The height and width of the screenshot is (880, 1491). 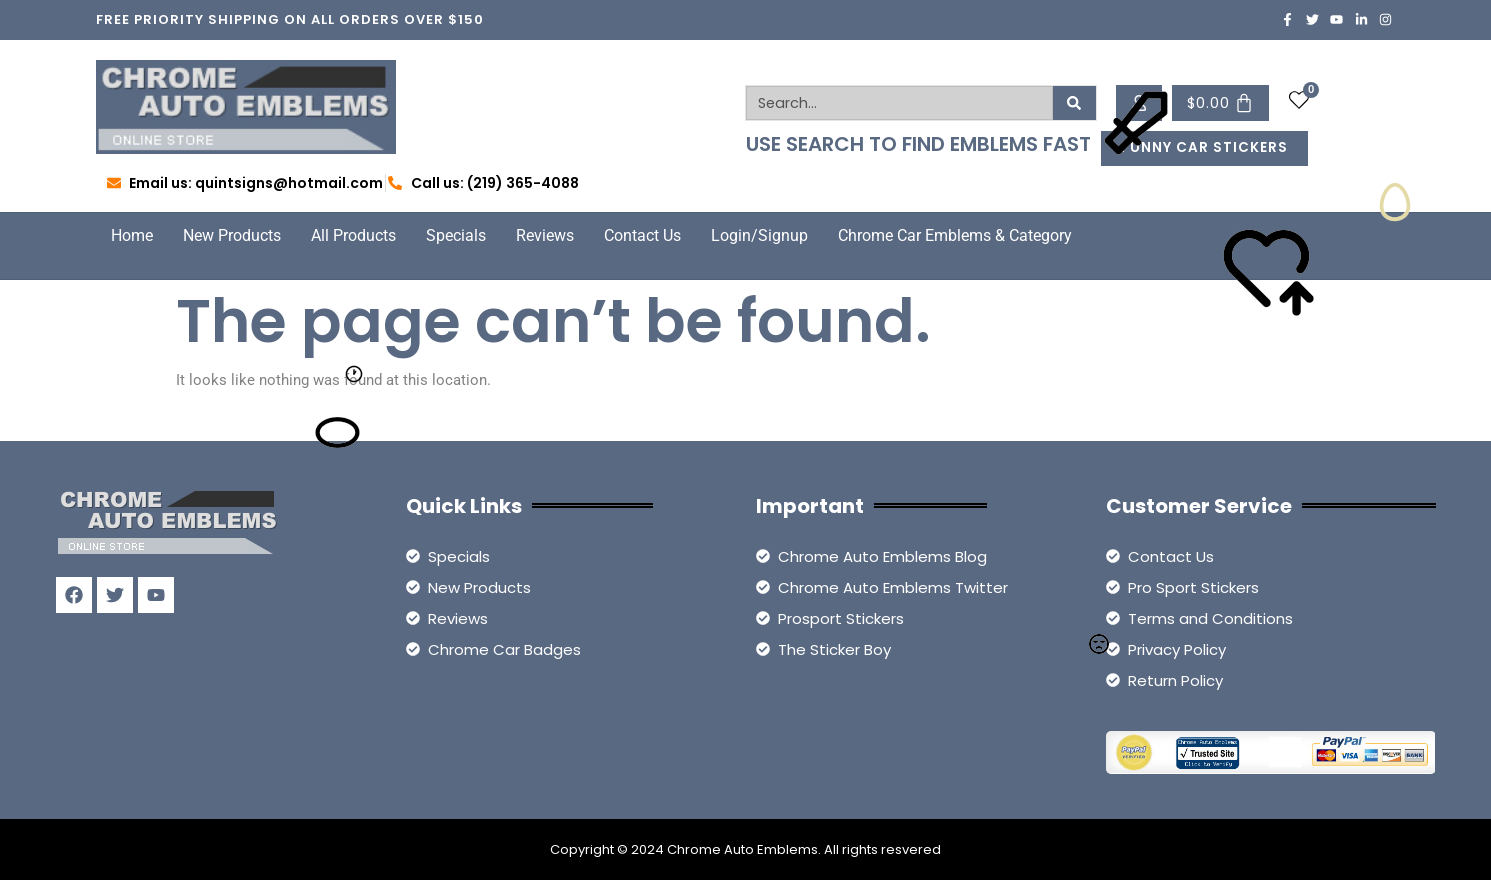 What do you see at coordinates (337, 432) in the screenshot?
I see `indicates a vertical oval or ellipse shape tool` at bounding box center [337, 432].